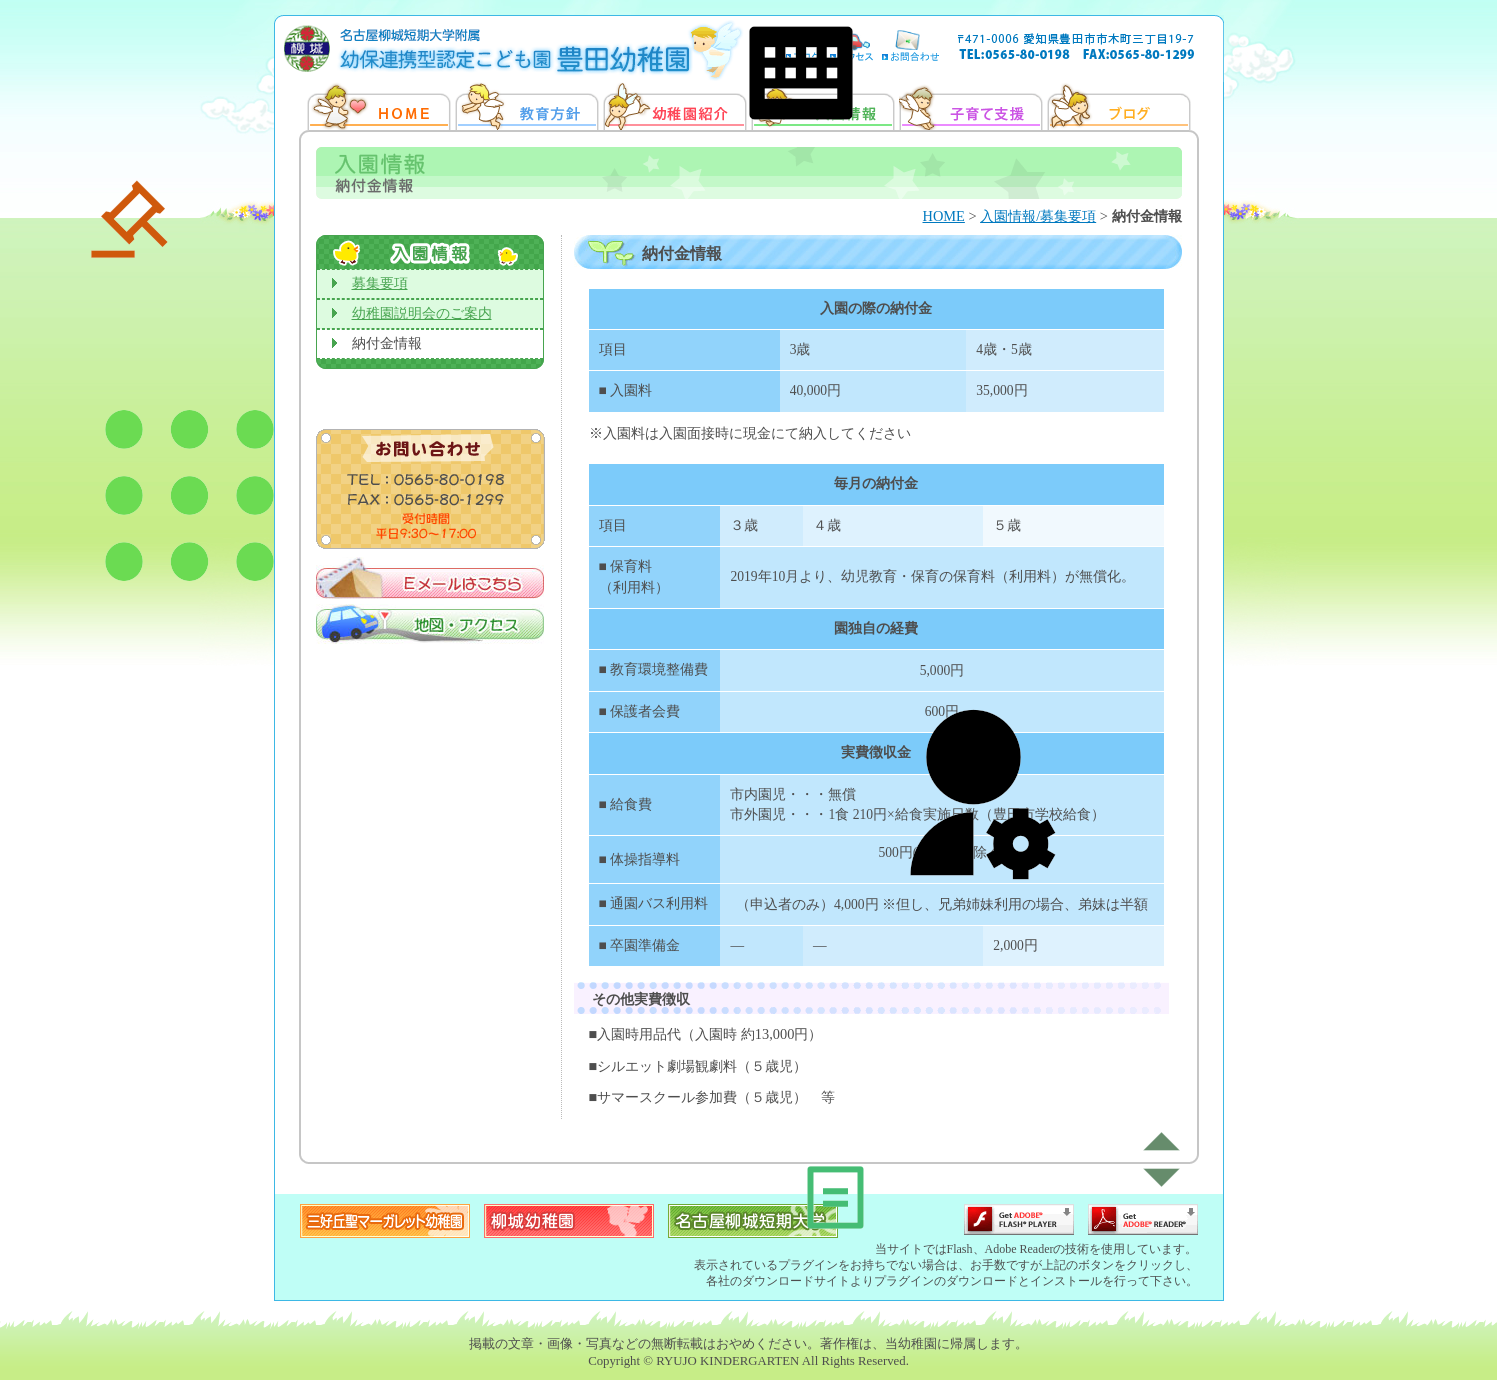 Image resolution: width=1497 pixels, height=1380 pixels. Describe the element at coordinates (801, 73) in the screenshot. I see `open the on-screen keyboard` at that location.